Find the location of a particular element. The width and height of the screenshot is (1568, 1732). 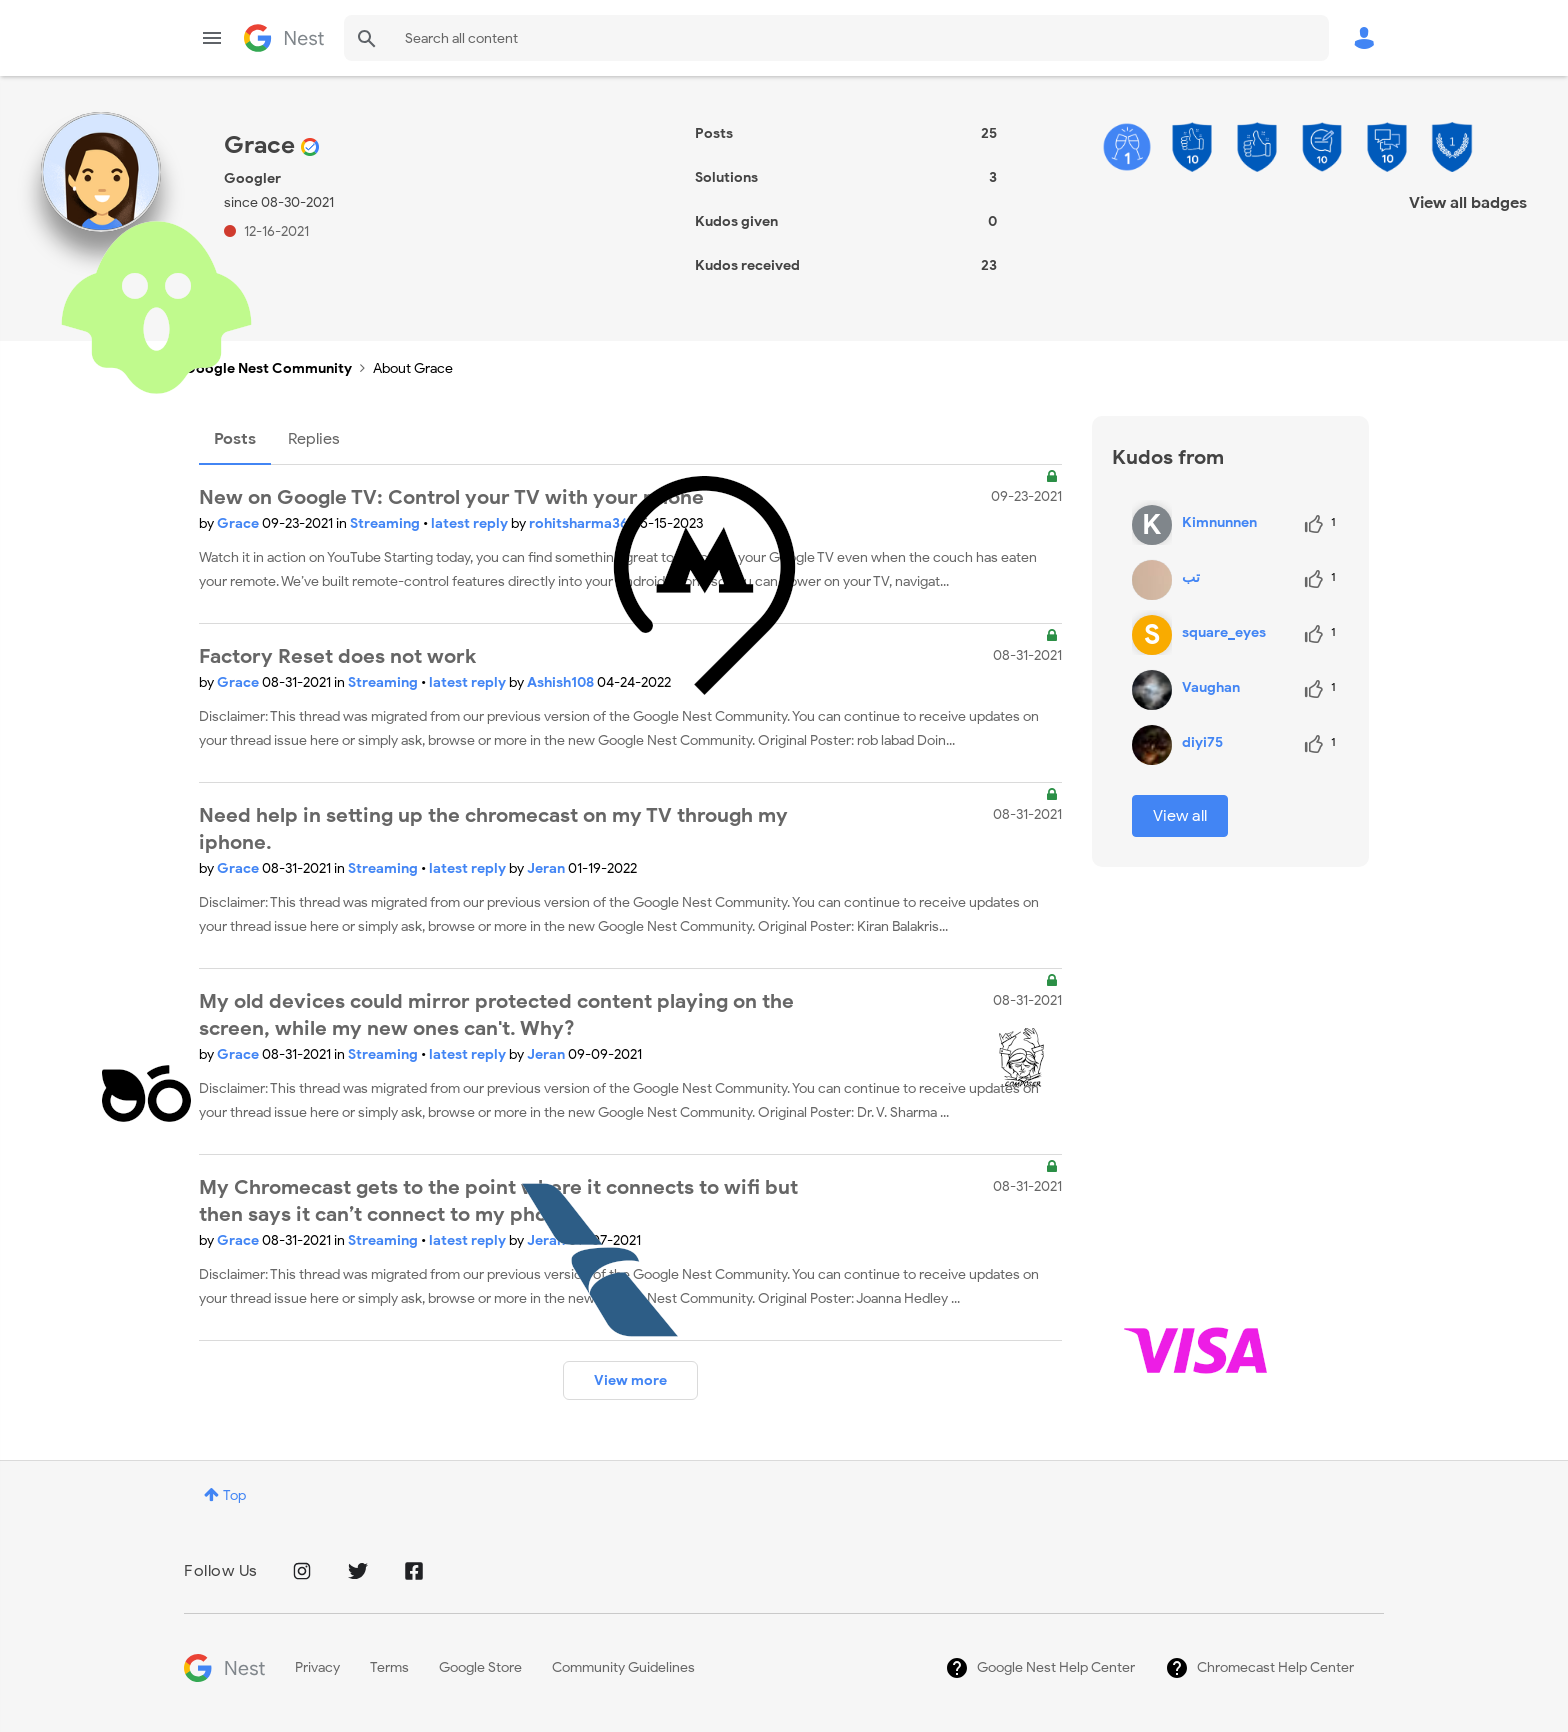

open the American Airlines app is located at coordinates (600, 1260).